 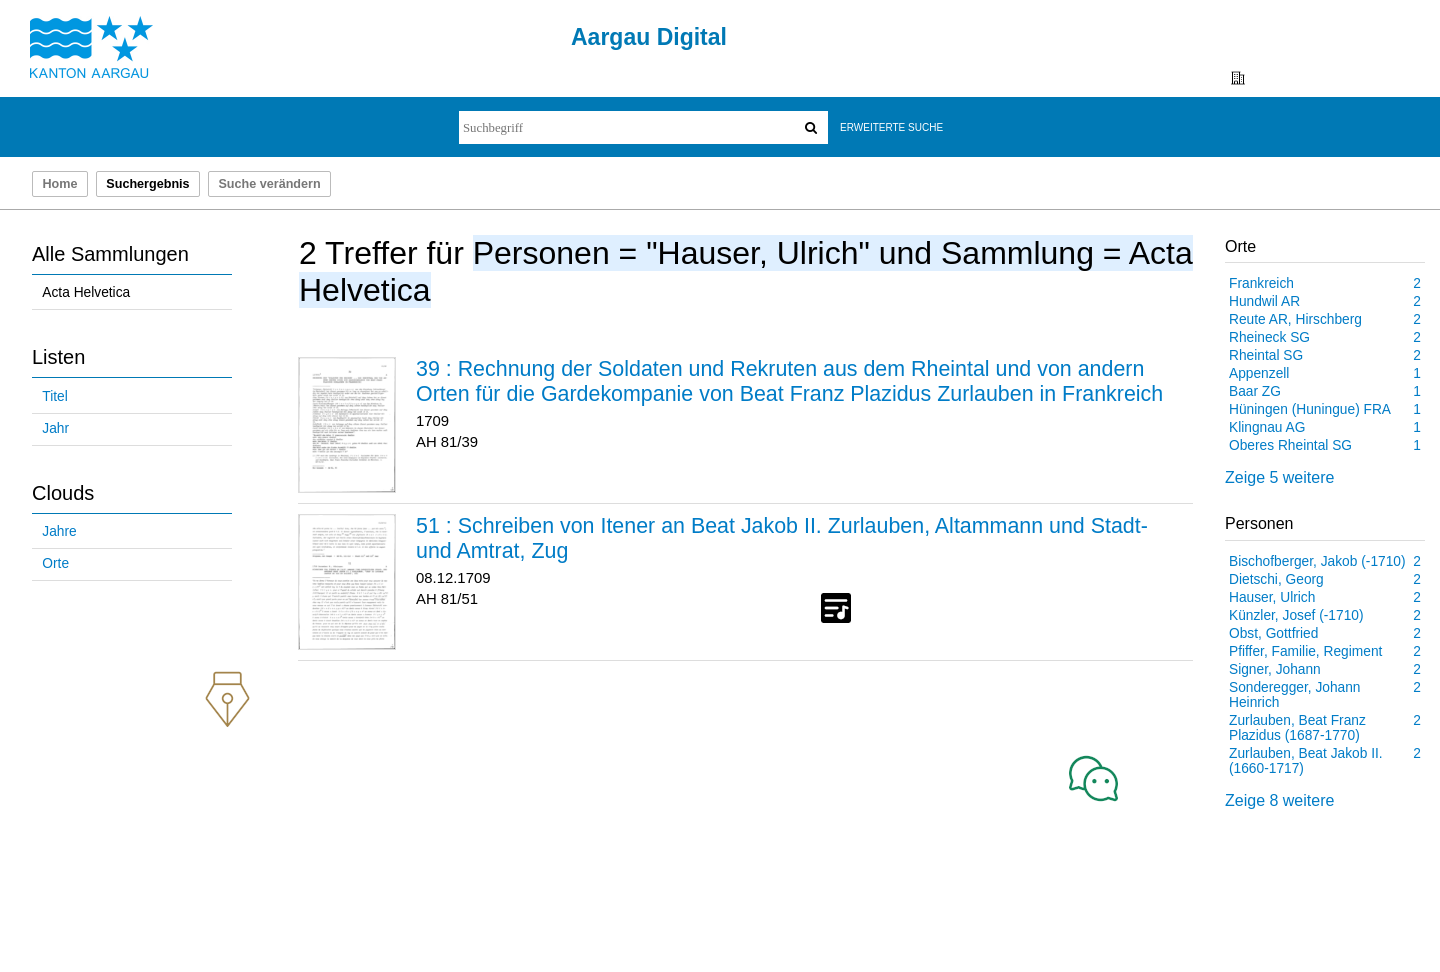 I want to click on view office or workplace location, so click(x=1238, y=78).